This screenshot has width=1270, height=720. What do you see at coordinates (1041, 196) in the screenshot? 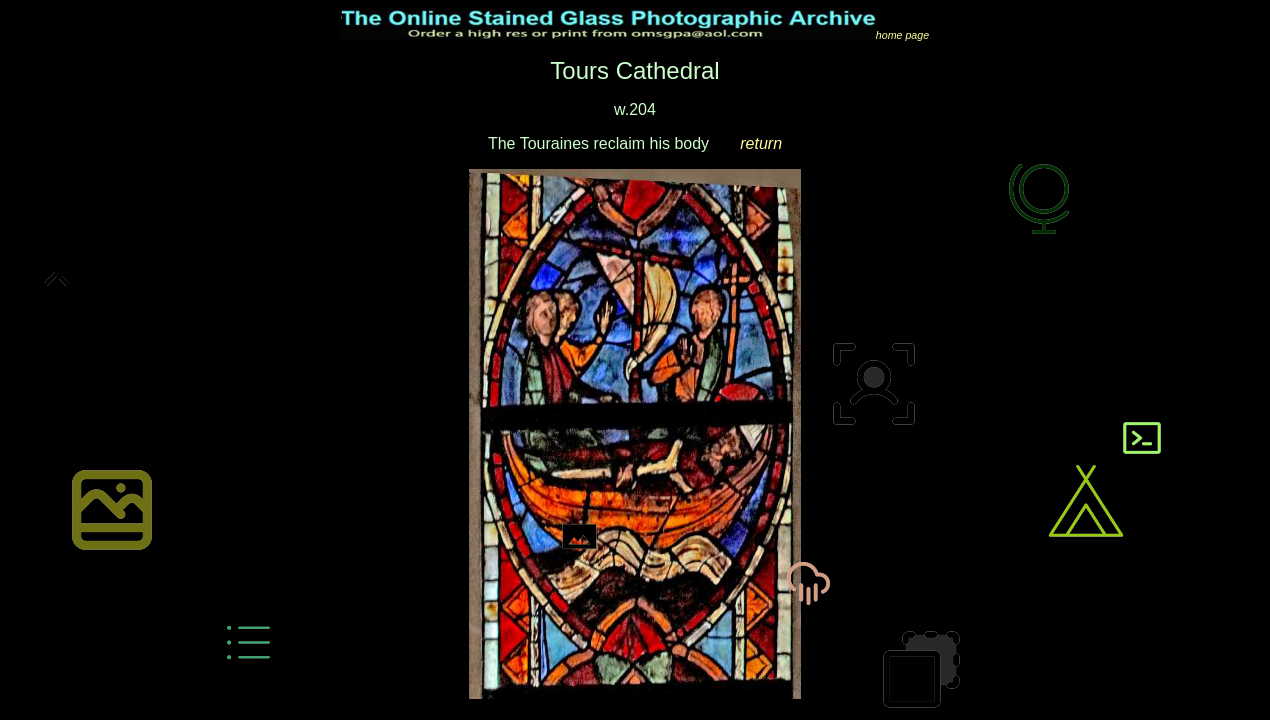
I see `access global or international settings` at bounding box center [1041, 196].